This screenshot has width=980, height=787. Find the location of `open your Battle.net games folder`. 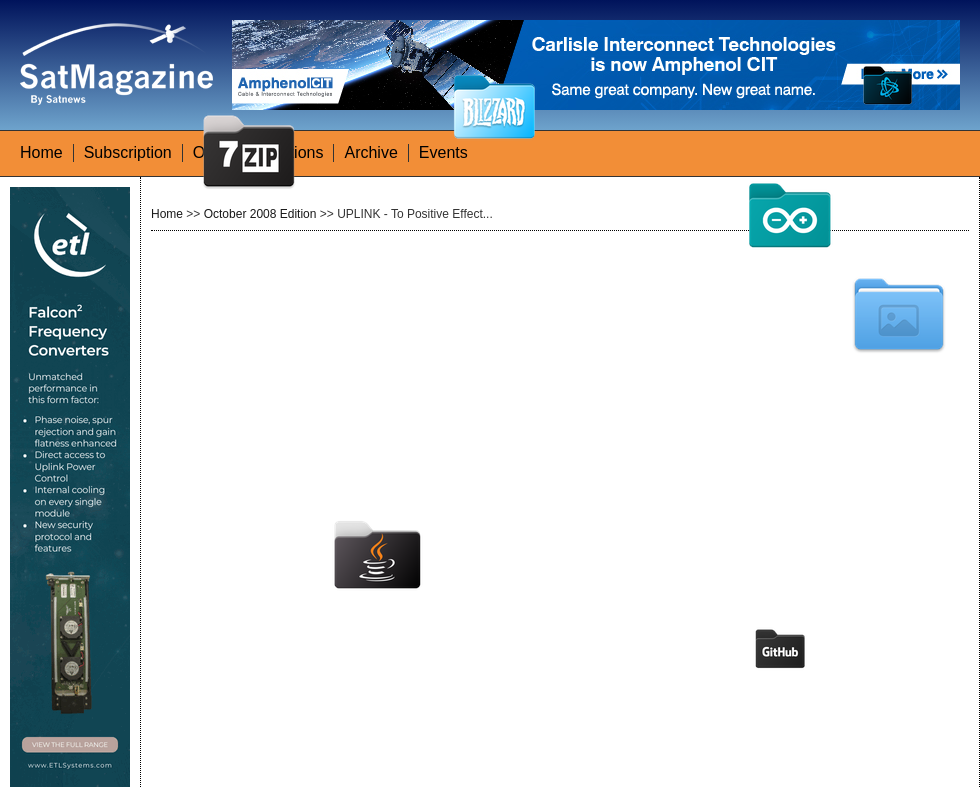

open your Battle.net games folder is located at coordinates (887, 86).